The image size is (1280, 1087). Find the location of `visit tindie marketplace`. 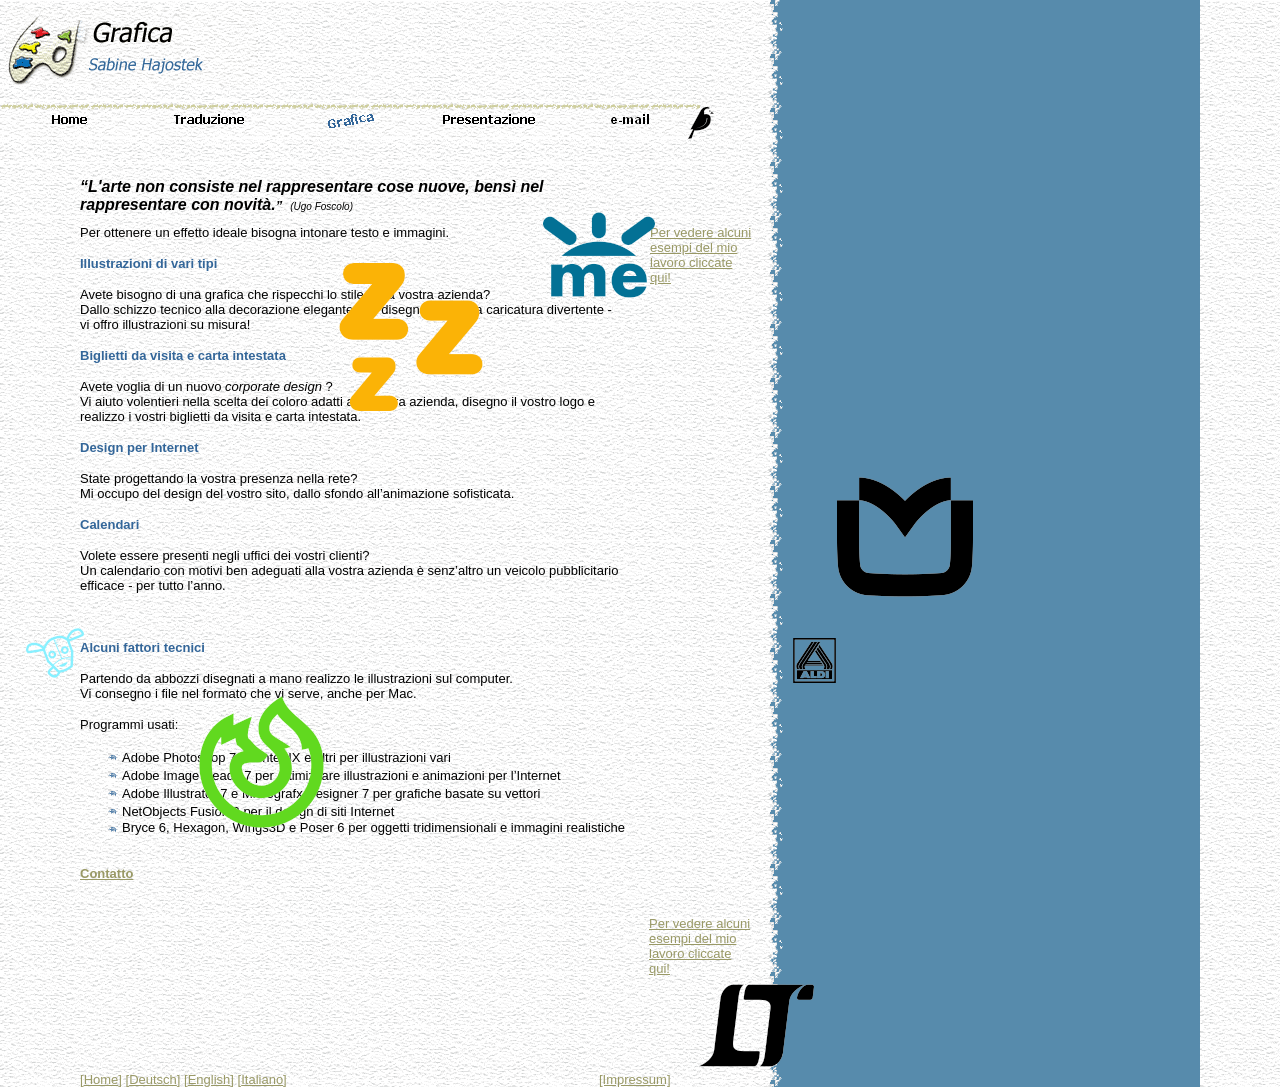

visit tindie marketplace is located at coordinates (55, 653).